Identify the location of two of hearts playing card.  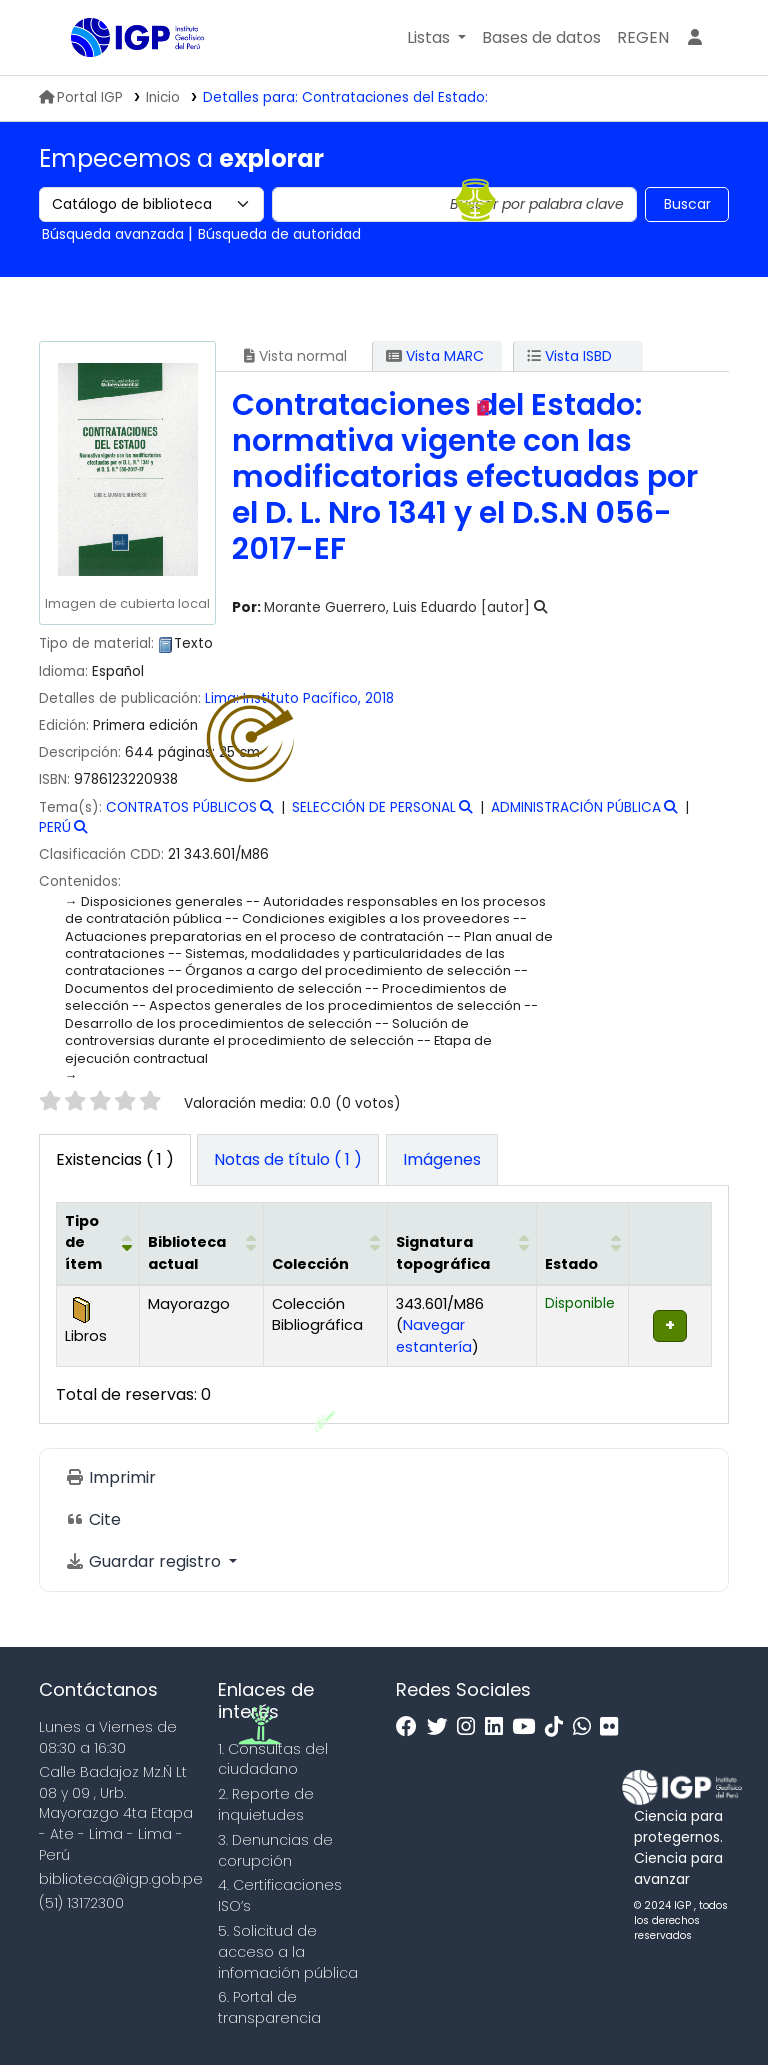
(483, 408).